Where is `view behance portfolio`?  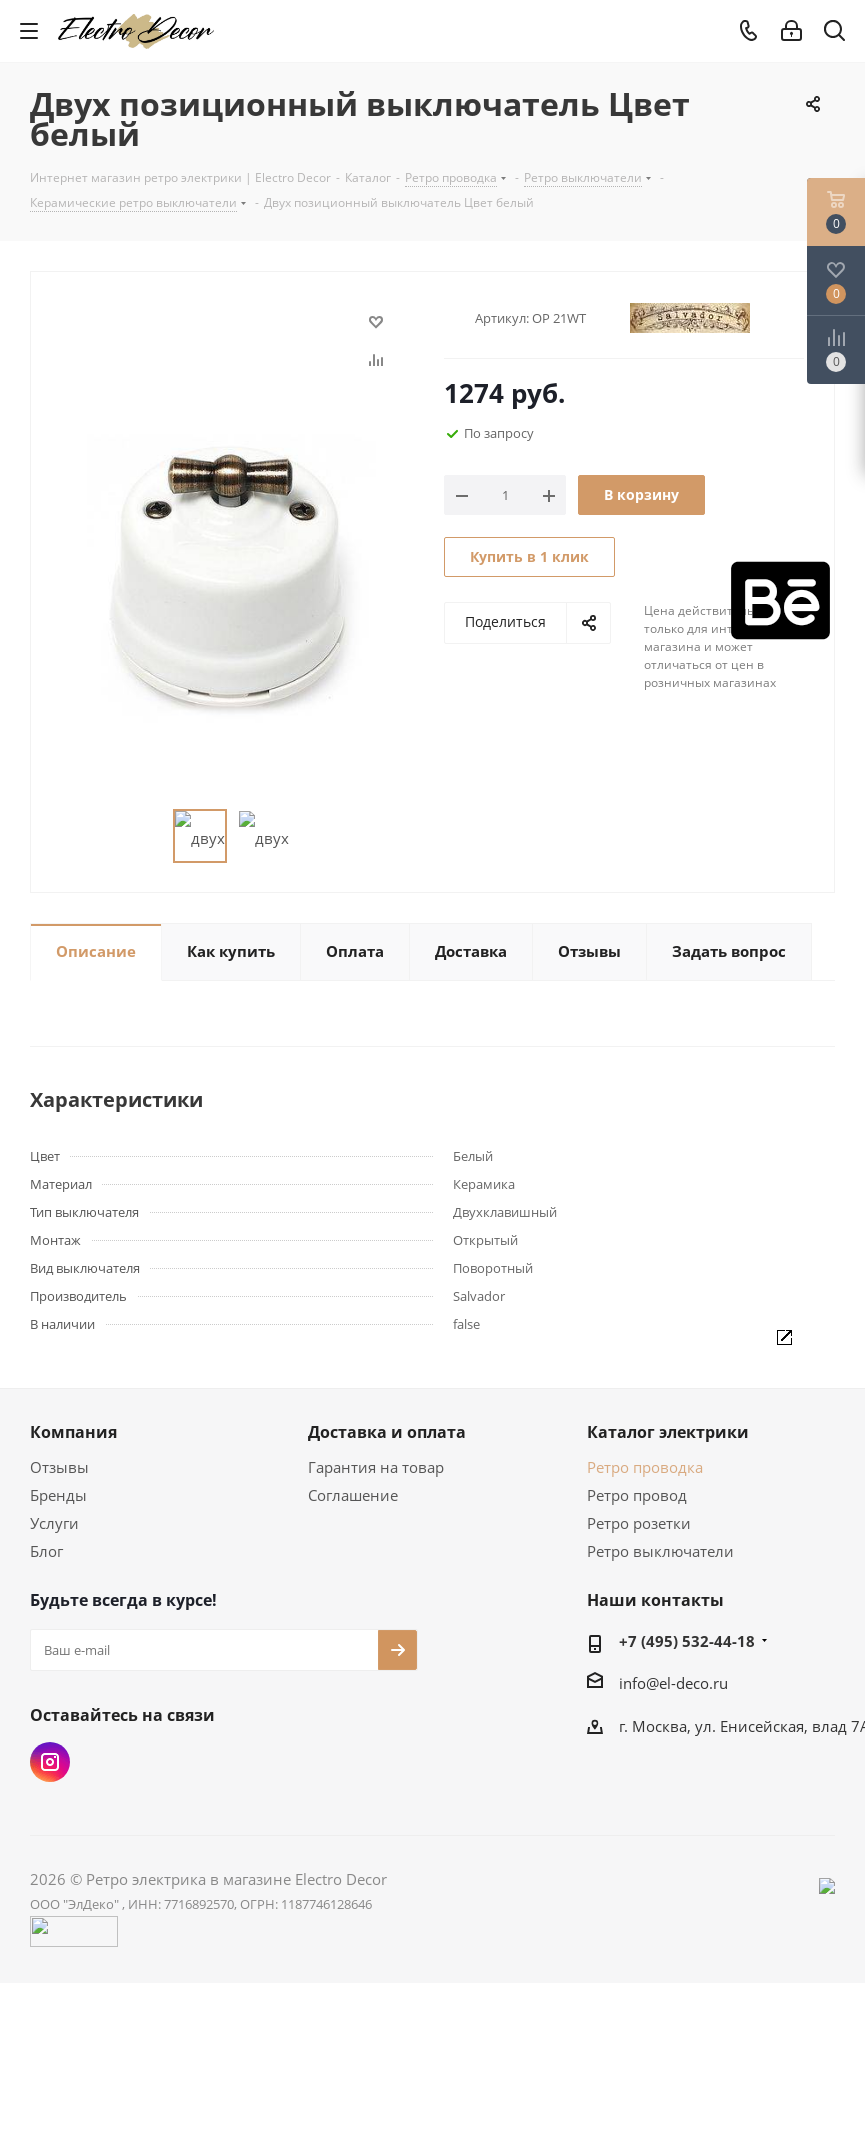 view behance portfolio is located at coordinates (780, 600).